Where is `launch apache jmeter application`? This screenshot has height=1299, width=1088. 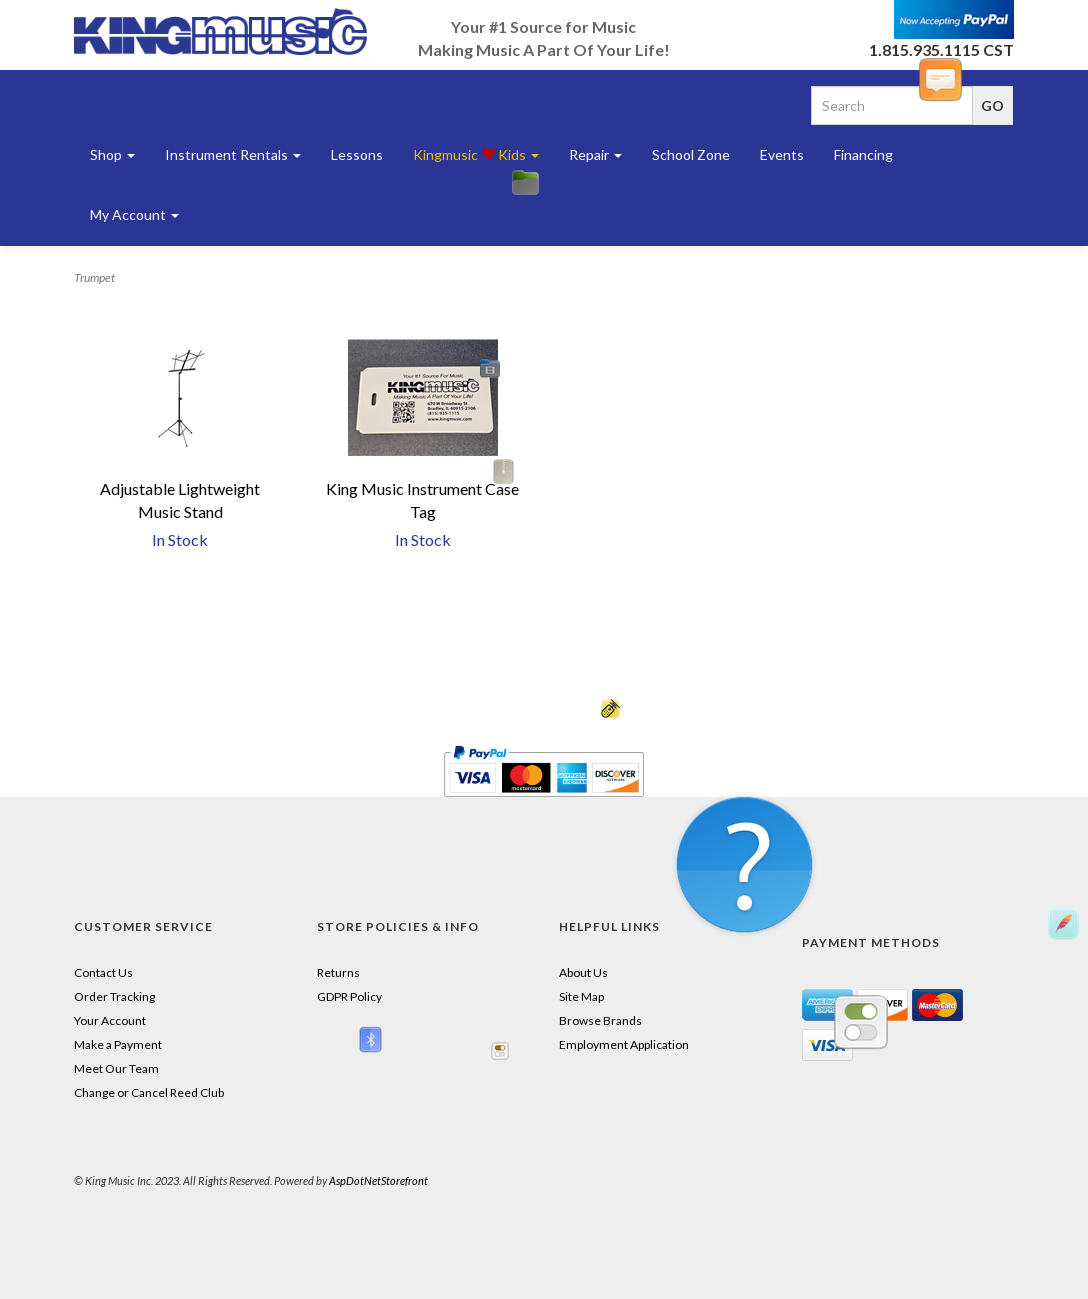
launch apache jmeter application is located at coordinates (1063, 923).